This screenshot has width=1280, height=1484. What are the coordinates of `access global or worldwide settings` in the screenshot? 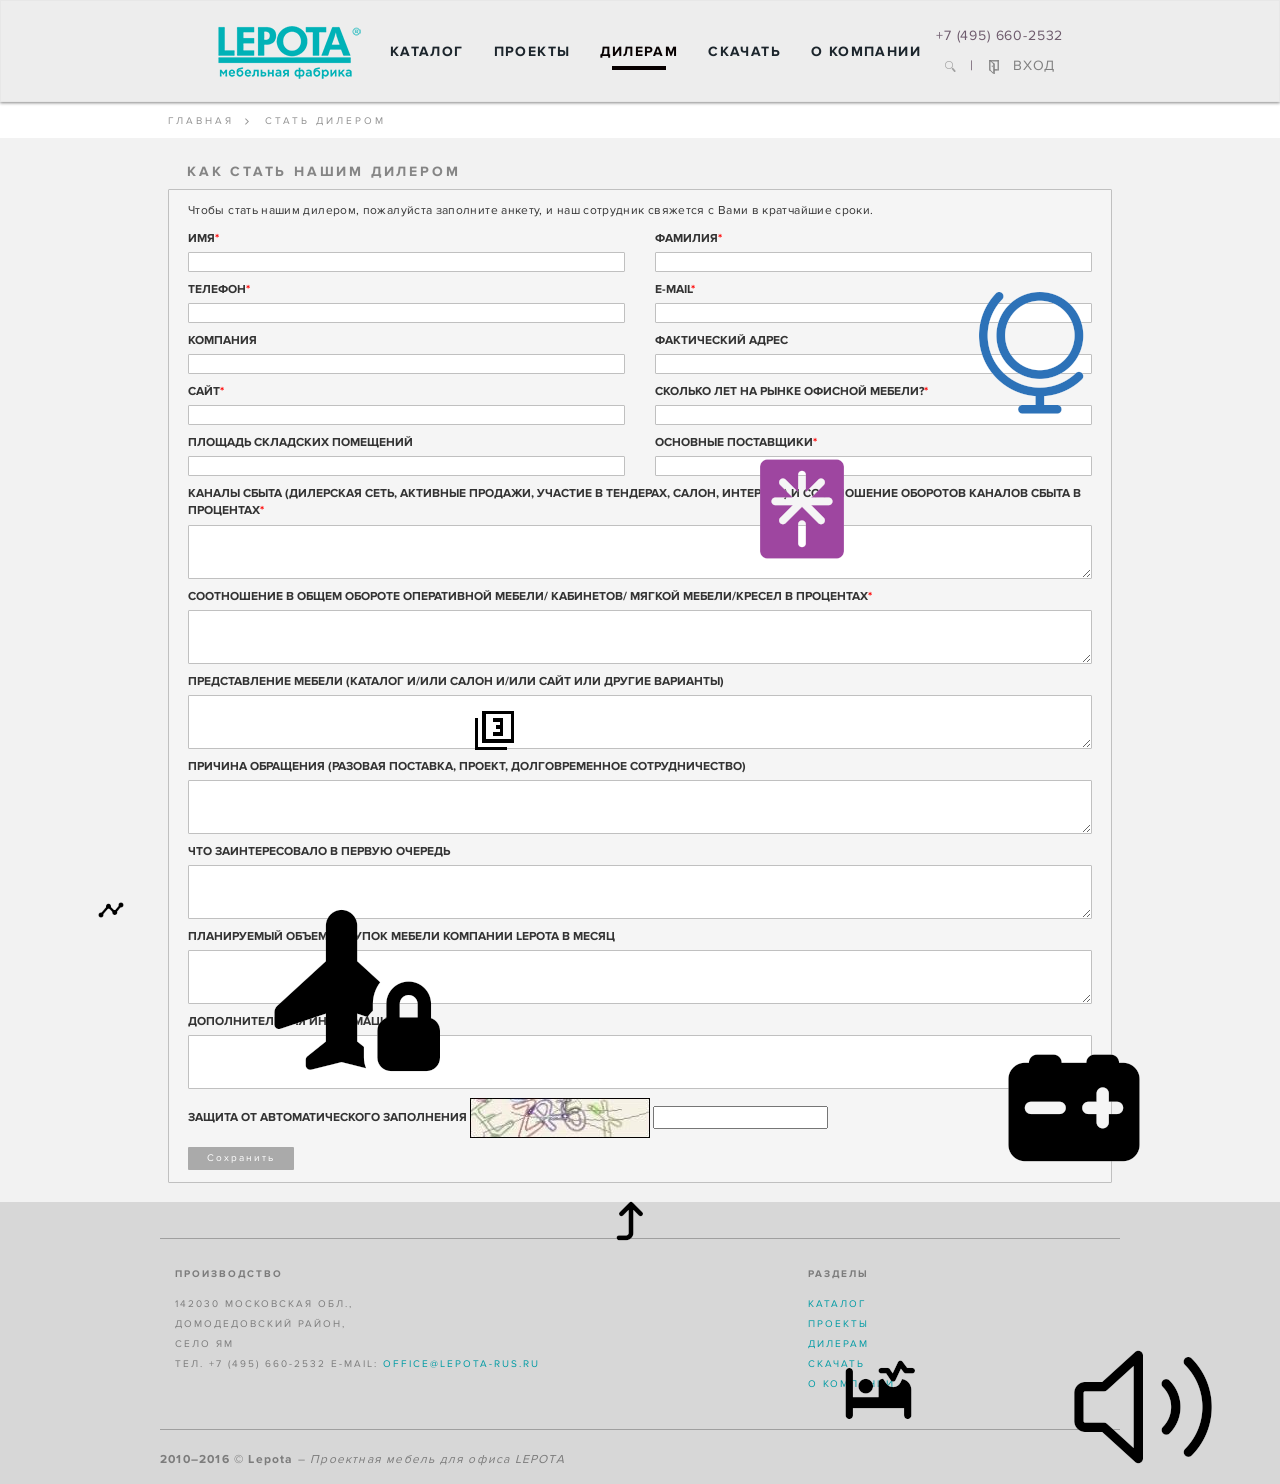 It's located at (1035, 348).